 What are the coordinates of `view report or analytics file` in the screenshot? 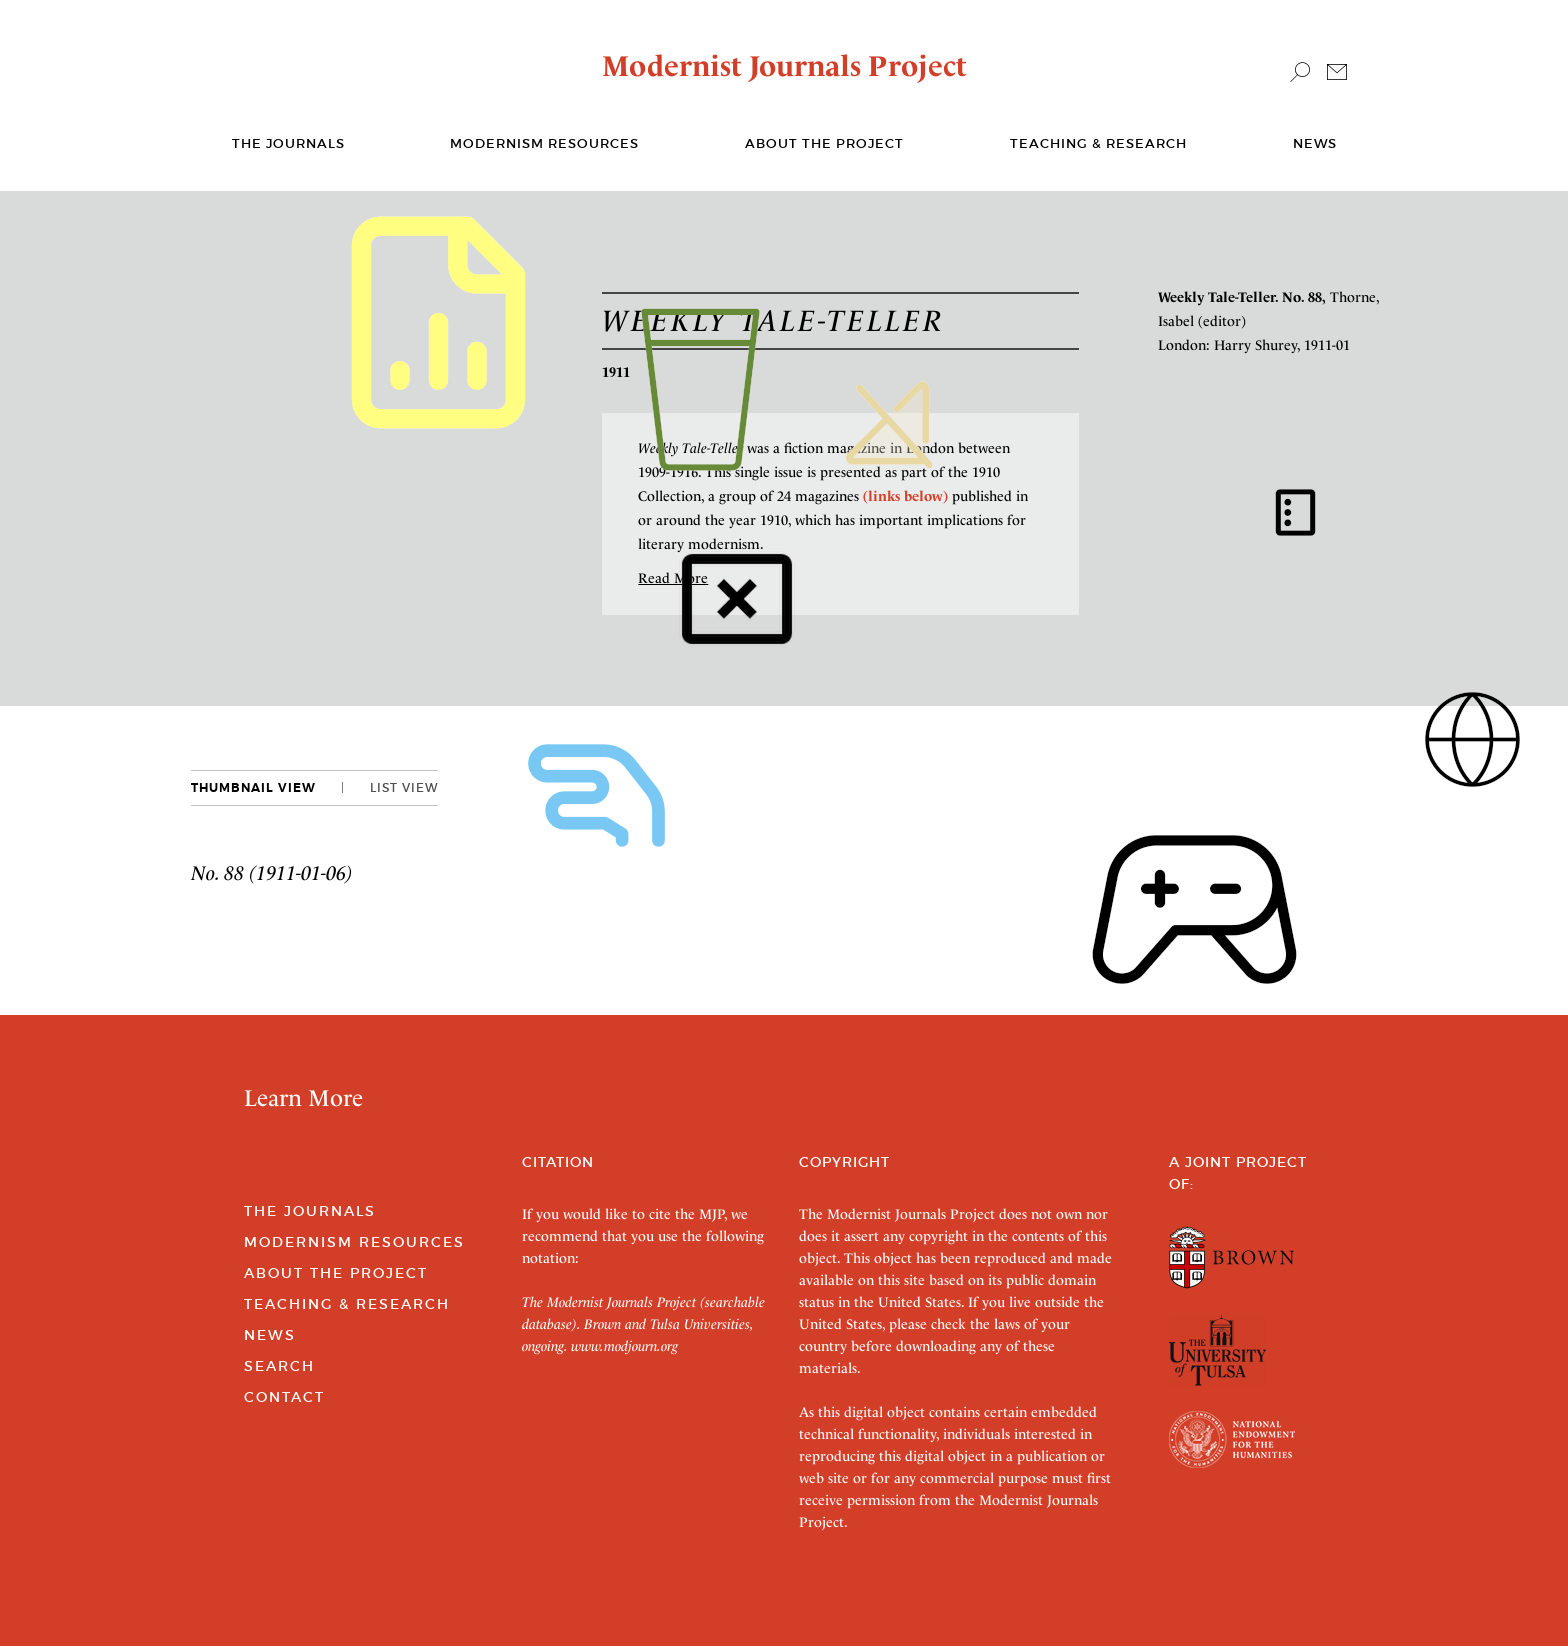 It's located at (438, 322).